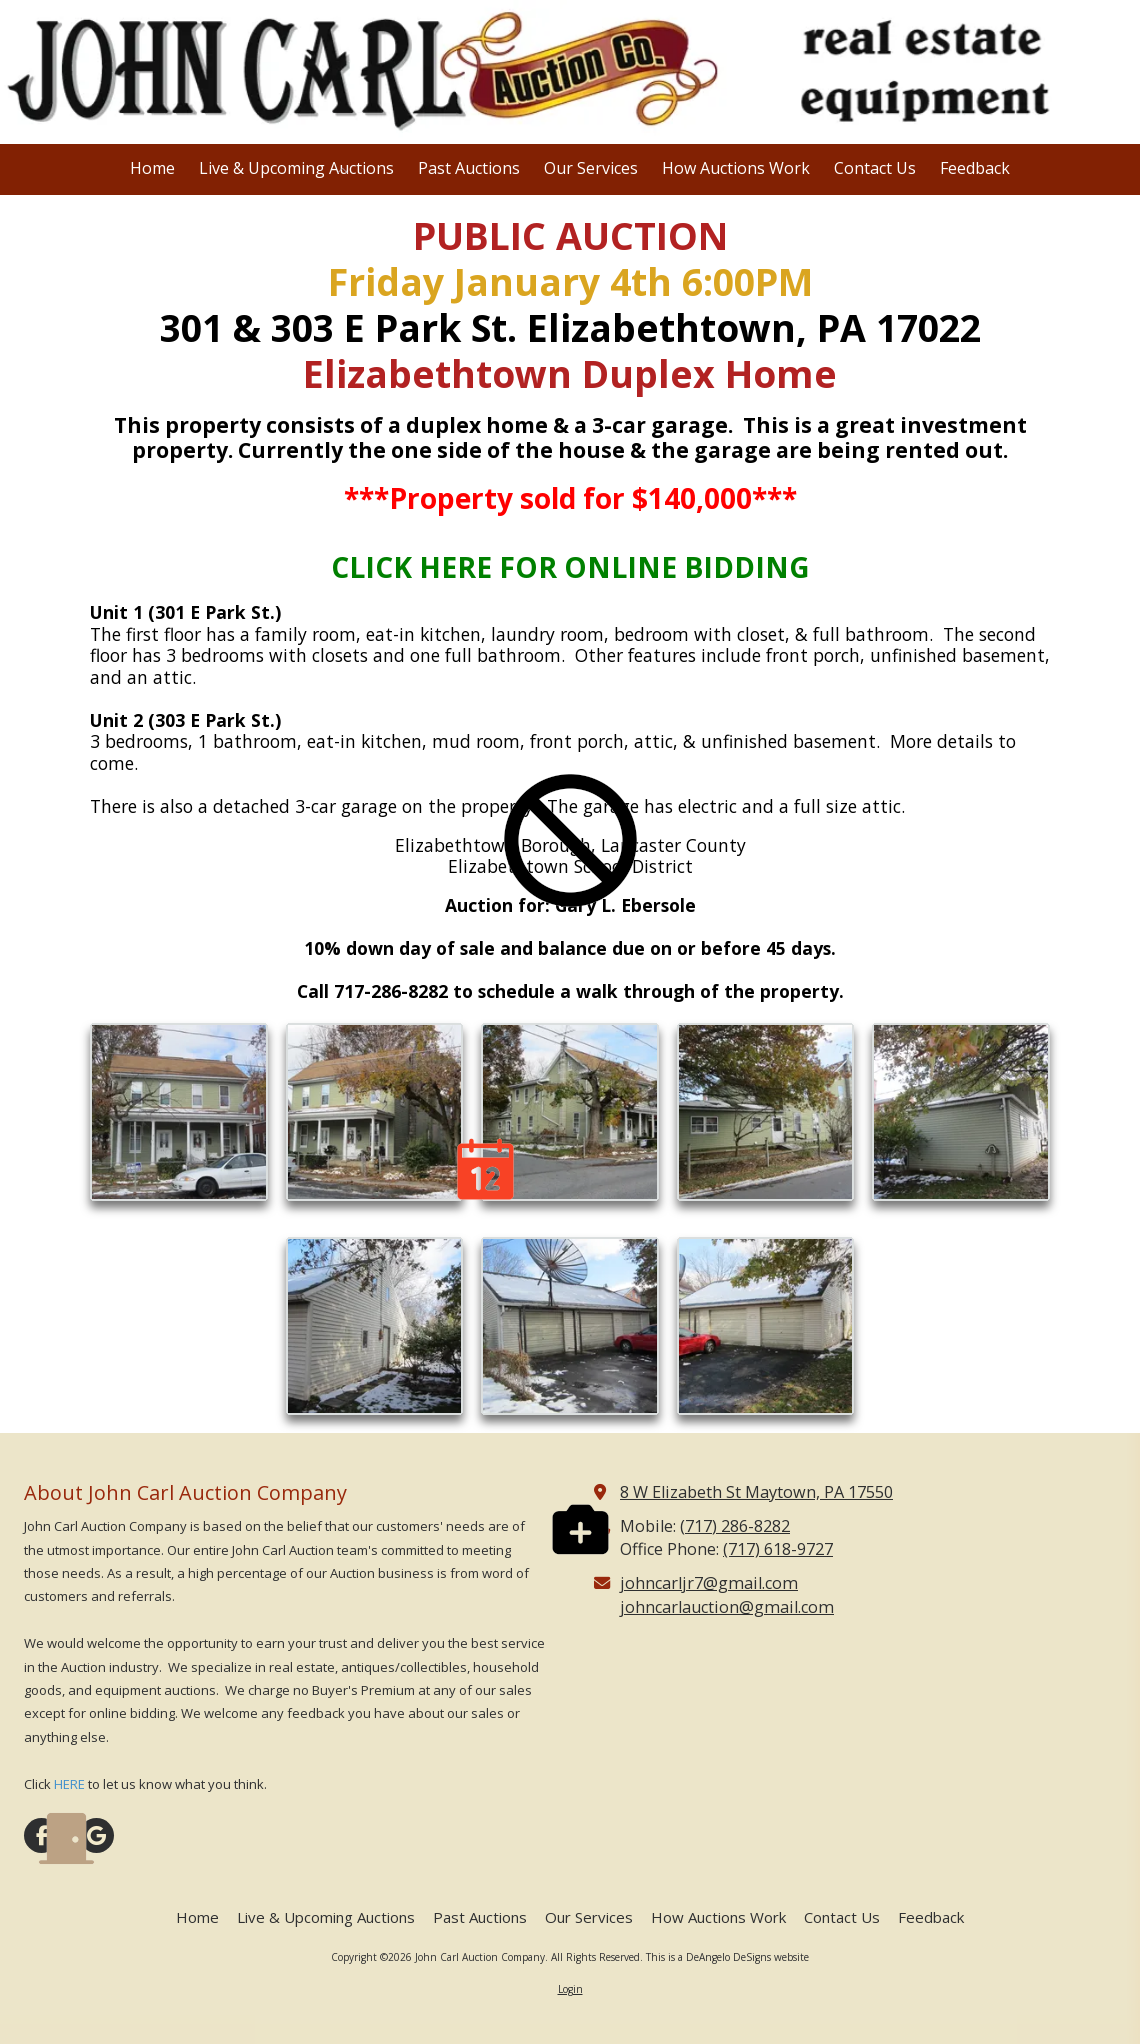 This screenshot has width=1140, height=2044. Describe the element at coordinates (485, 1171) in the screenshot. I see `open calendar or date picker` at that location.